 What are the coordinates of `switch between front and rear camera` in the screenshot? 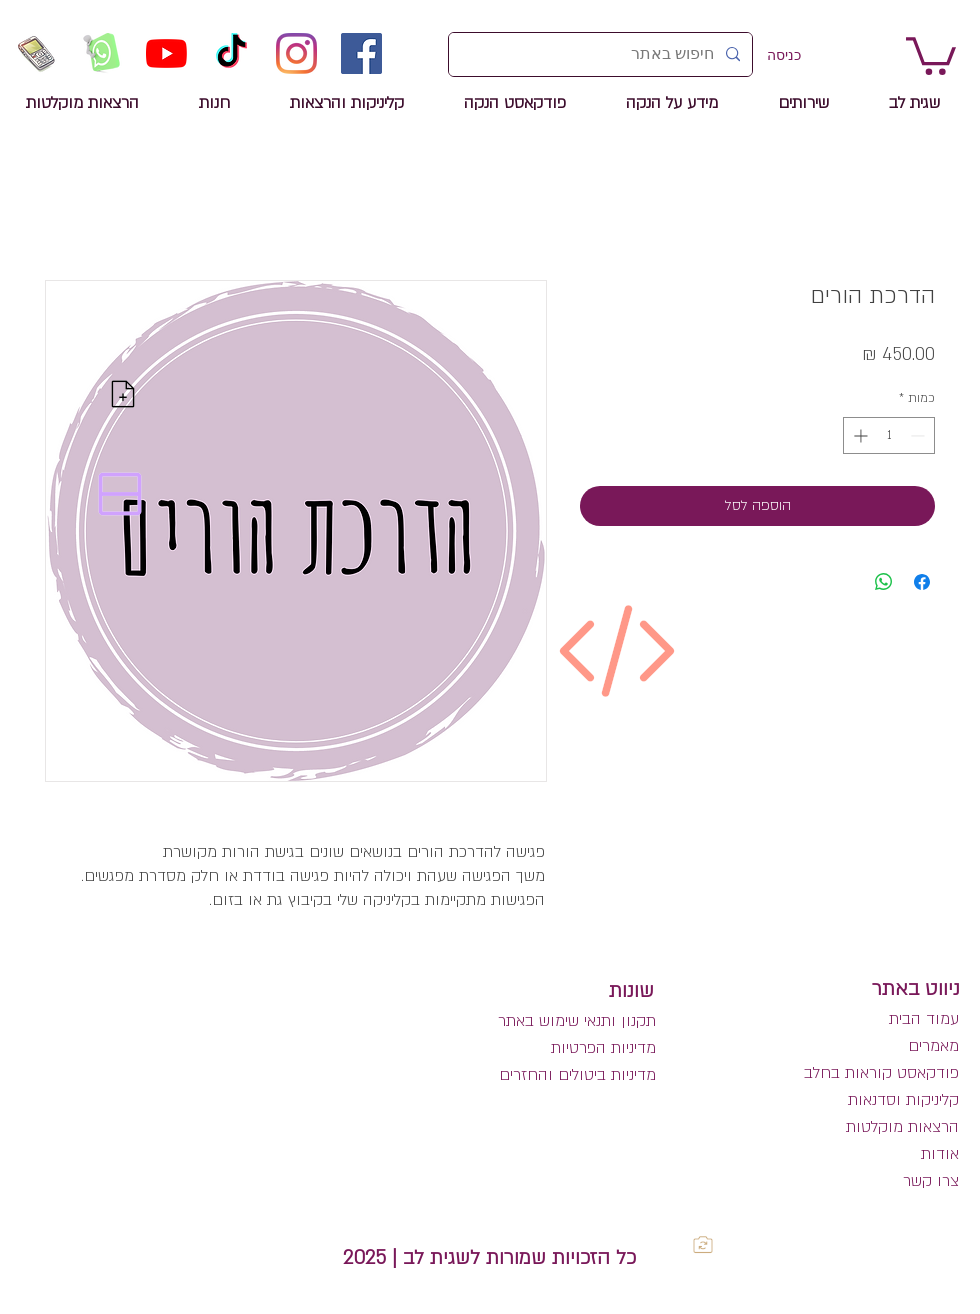 It's located at (703, 1245).